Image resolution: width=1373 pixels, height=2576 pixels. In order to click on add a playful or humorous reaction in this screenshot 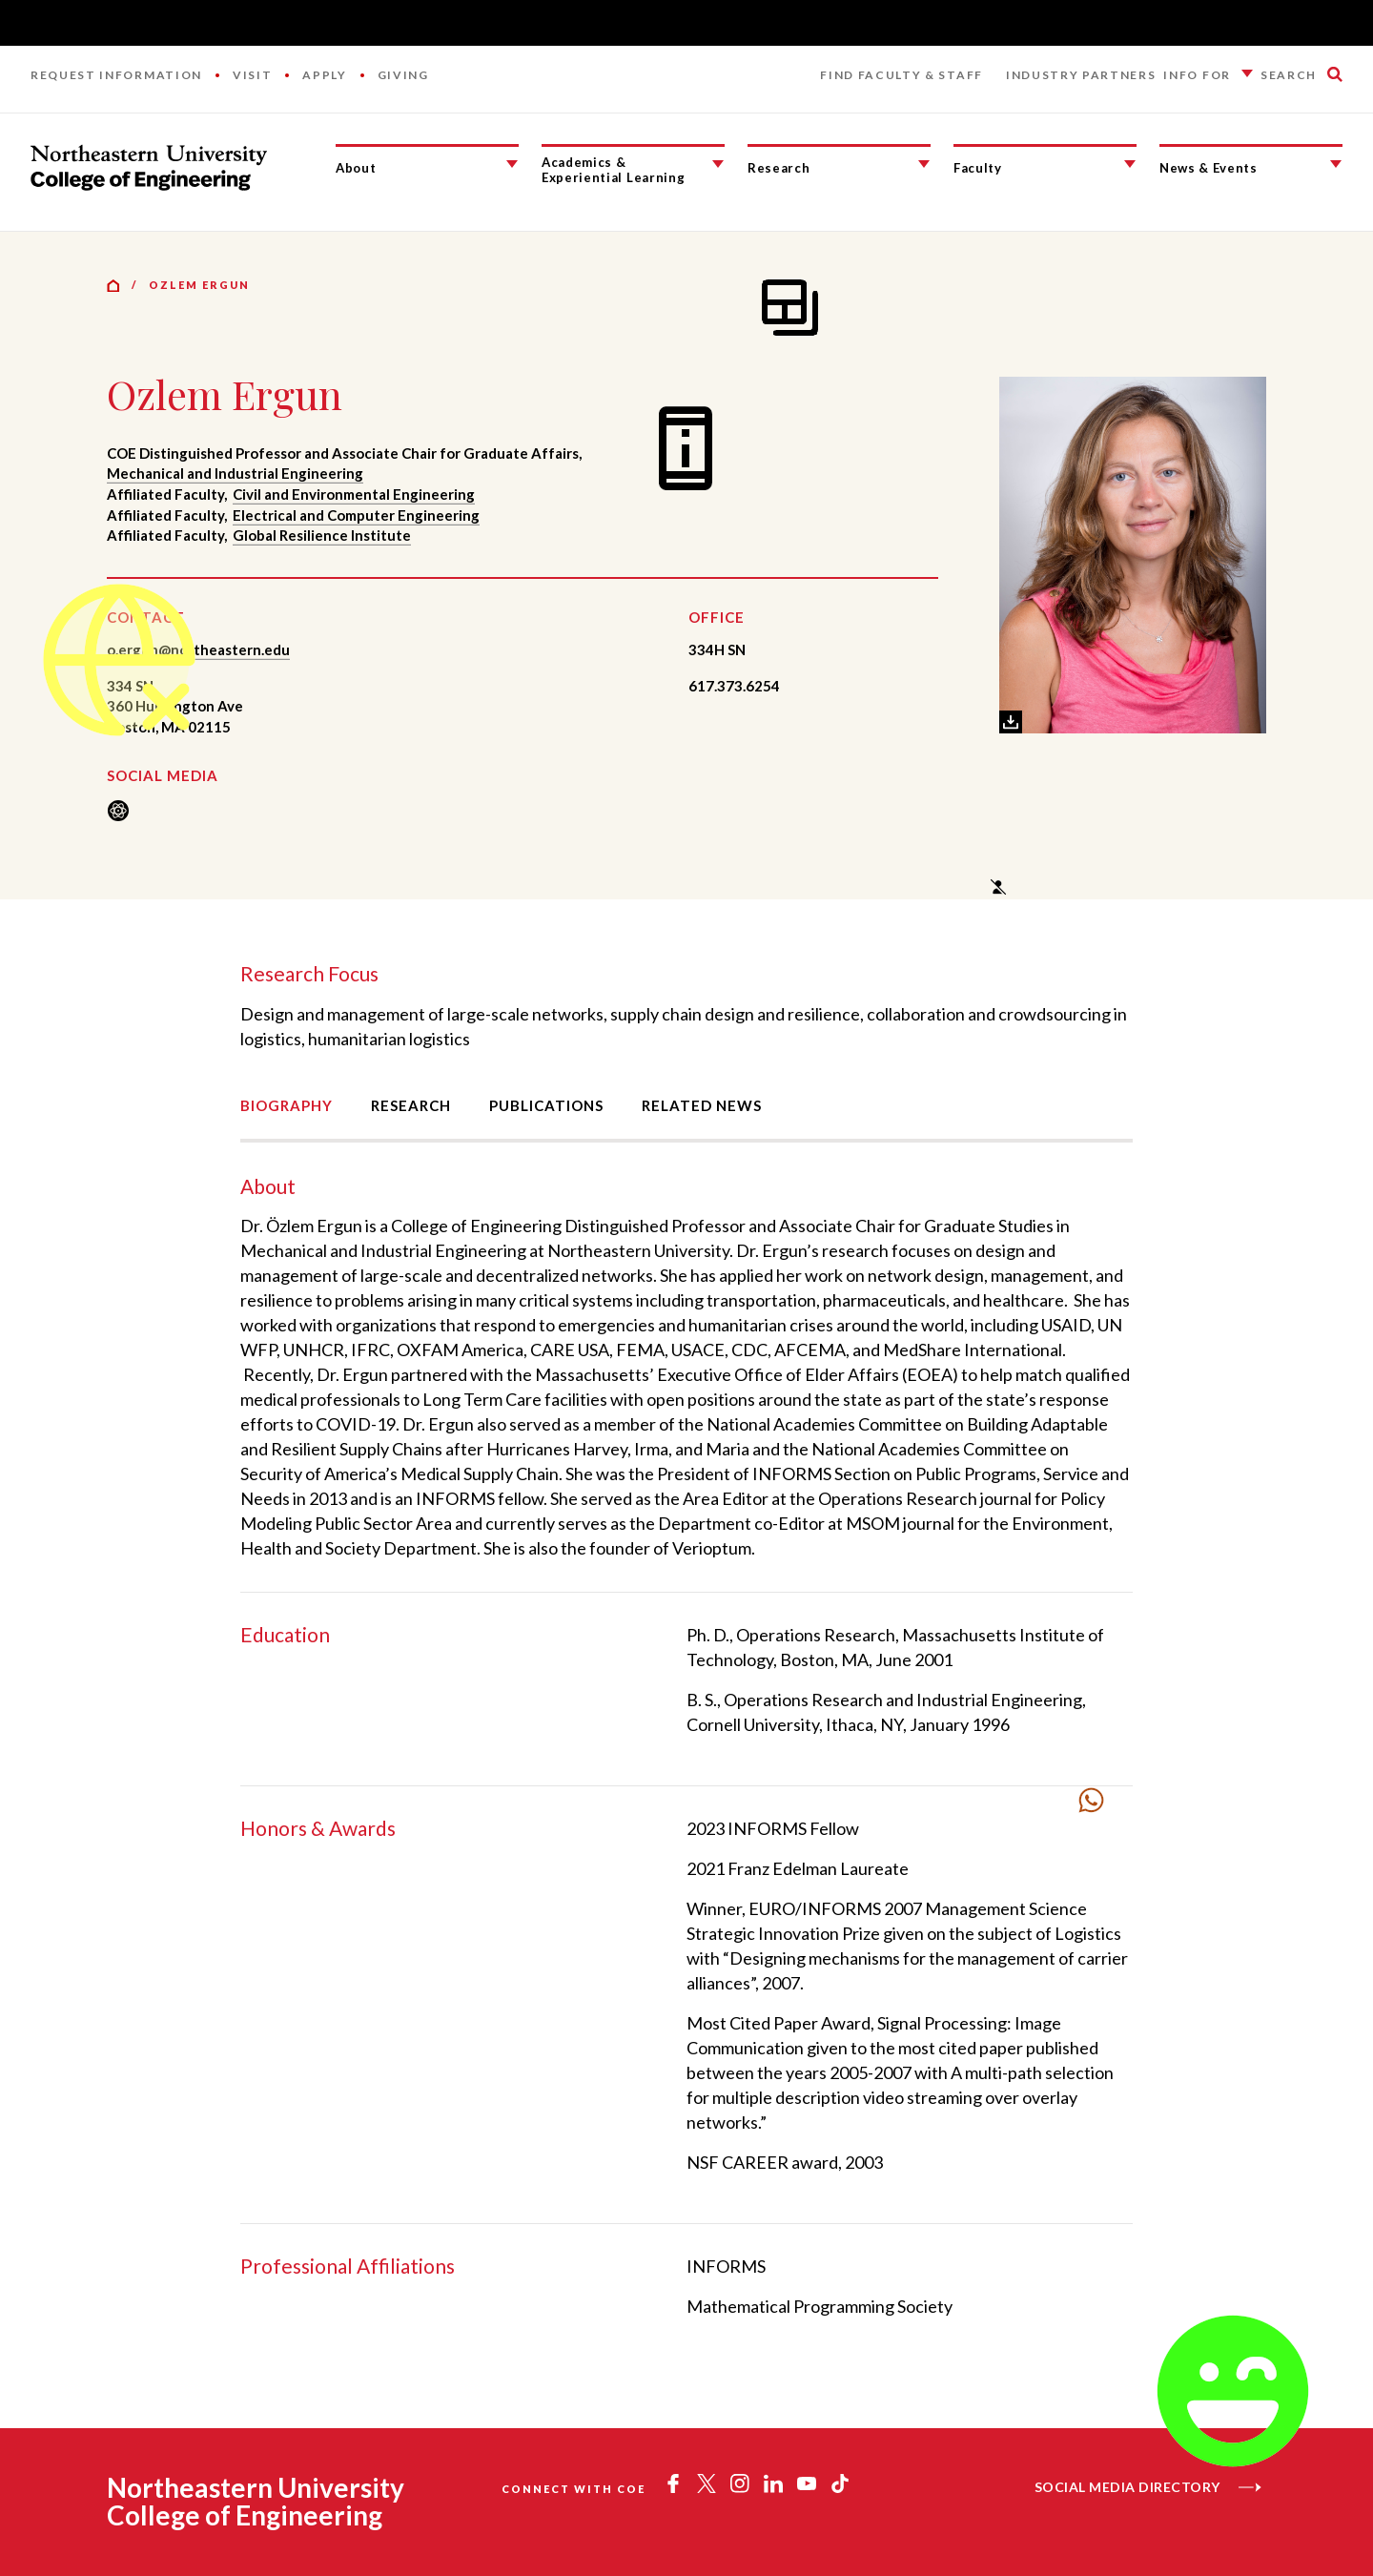, I will do `click(1233, 2391)`.